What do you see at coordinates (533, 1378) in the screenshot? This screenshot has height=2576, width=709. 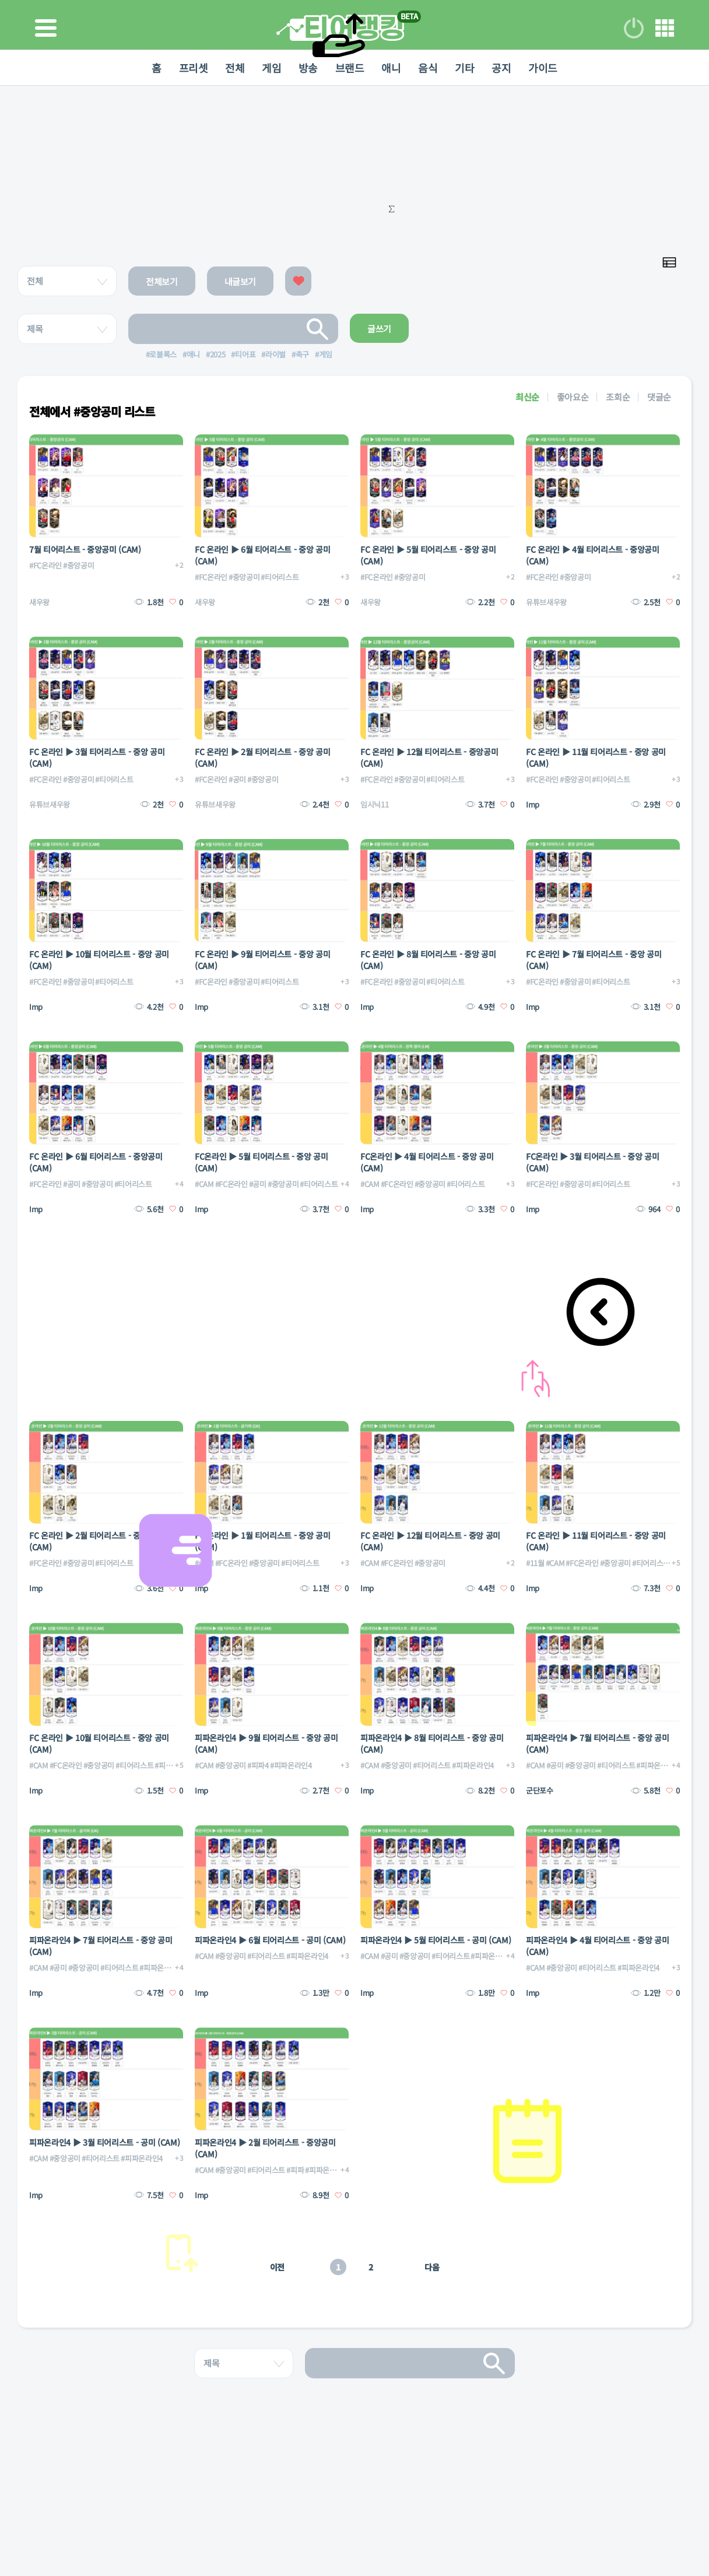 I see `deposit or transfer funds` at bounding box center [533, 1378].